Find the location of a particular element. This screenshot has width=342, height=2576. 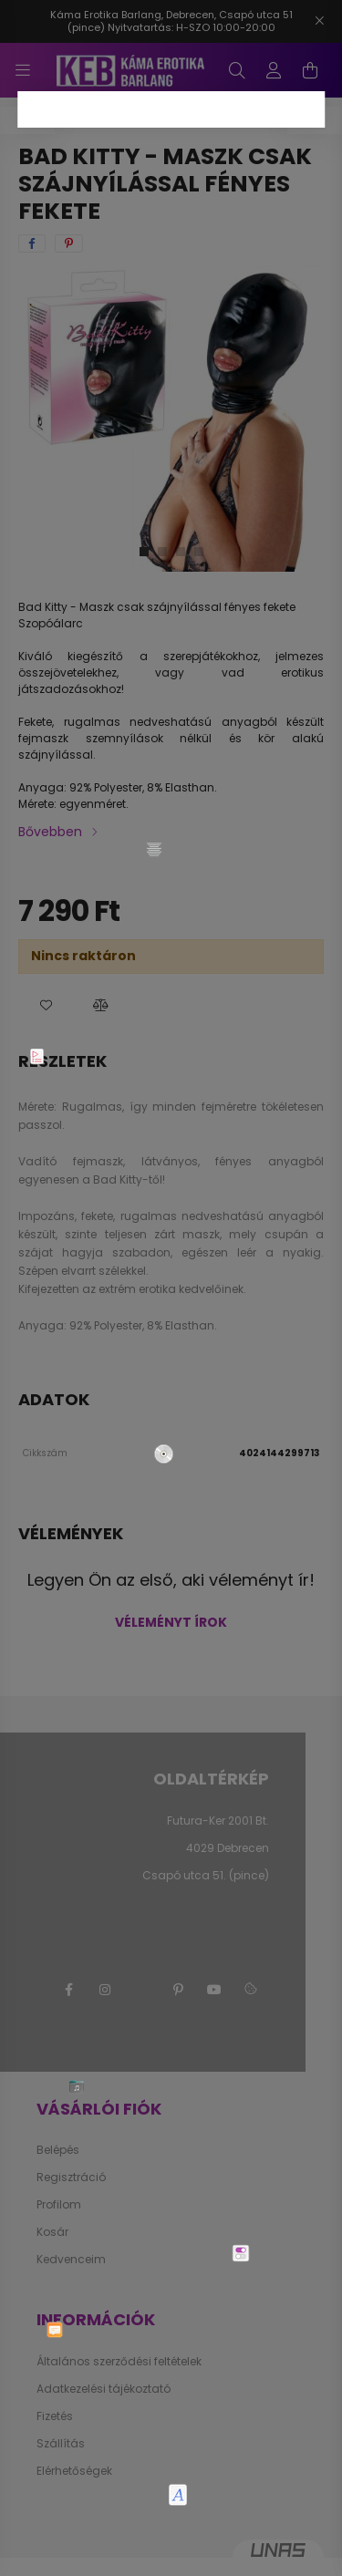

an OpenType font file is located at coordinates (178, 2495).